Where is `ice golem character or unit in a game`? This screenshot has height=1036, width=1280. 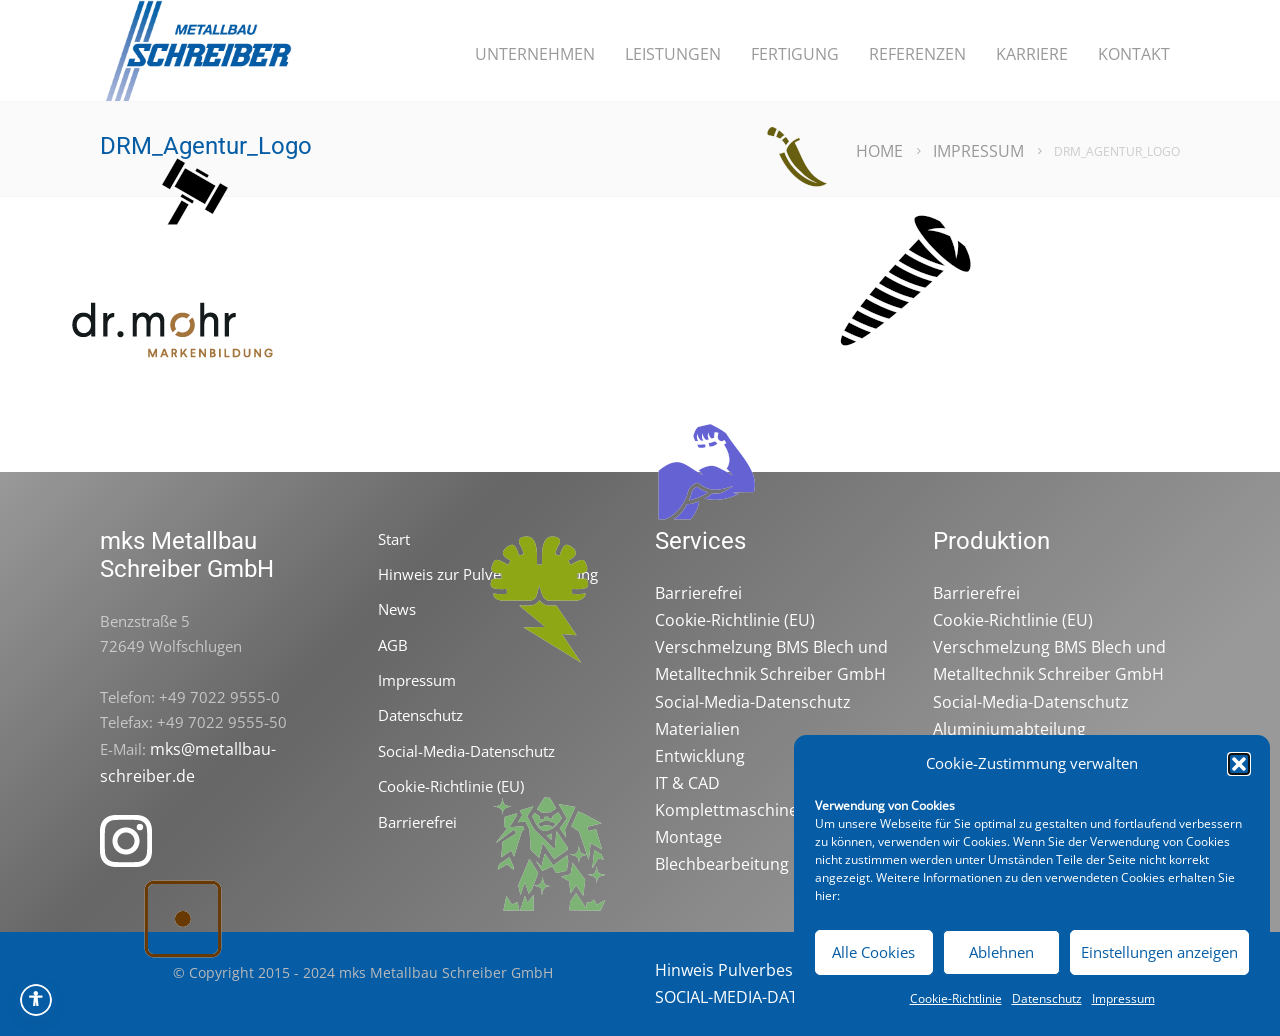
ice golem character or unit in a game is located at coordinates (549, 853).